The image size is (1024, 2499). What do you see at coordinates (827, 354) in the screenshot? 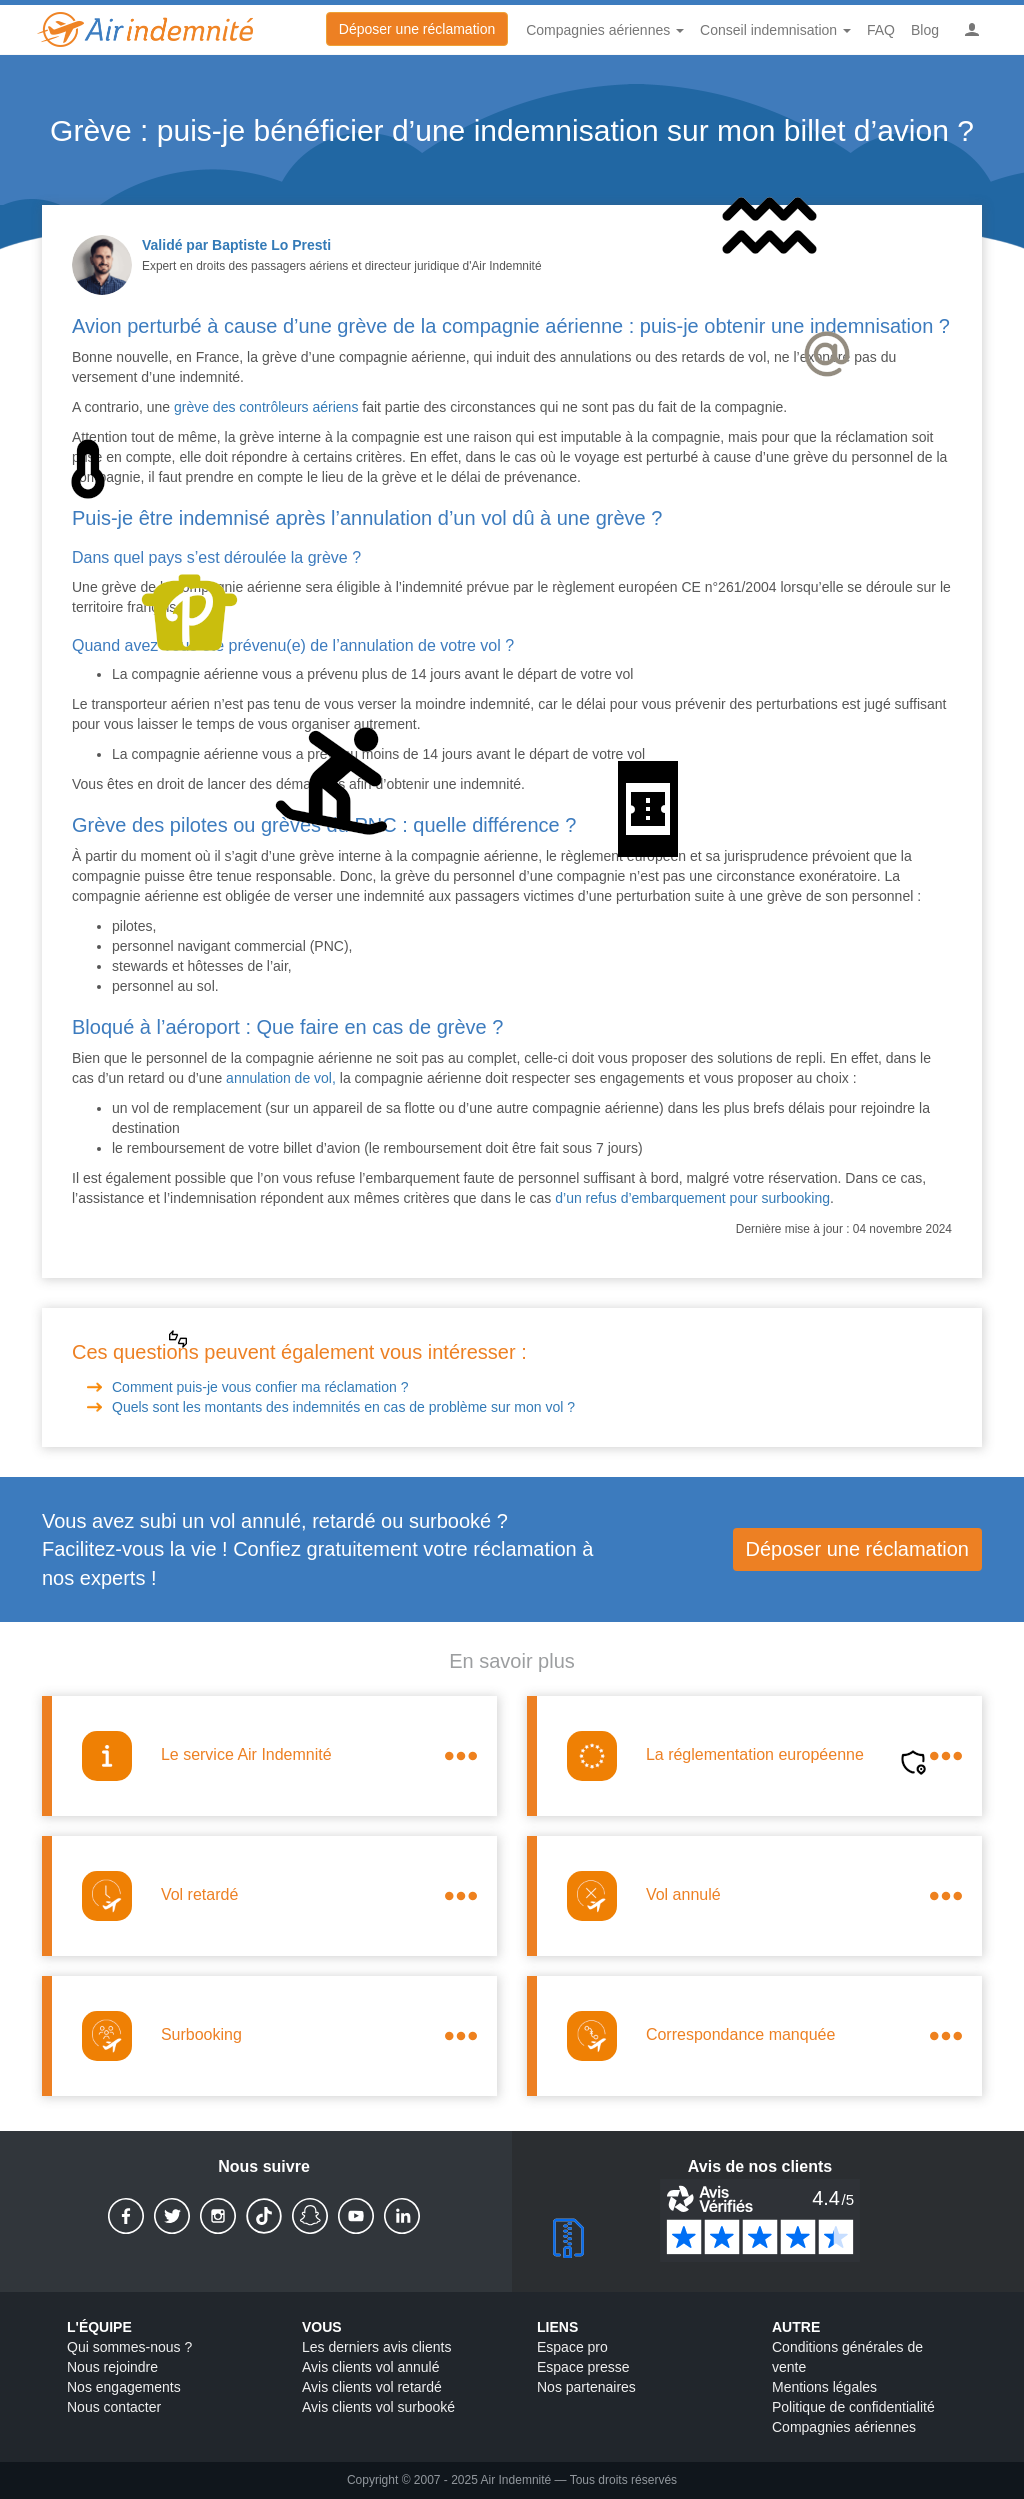
I see `compose a new email` at bounding box center [827, 354].